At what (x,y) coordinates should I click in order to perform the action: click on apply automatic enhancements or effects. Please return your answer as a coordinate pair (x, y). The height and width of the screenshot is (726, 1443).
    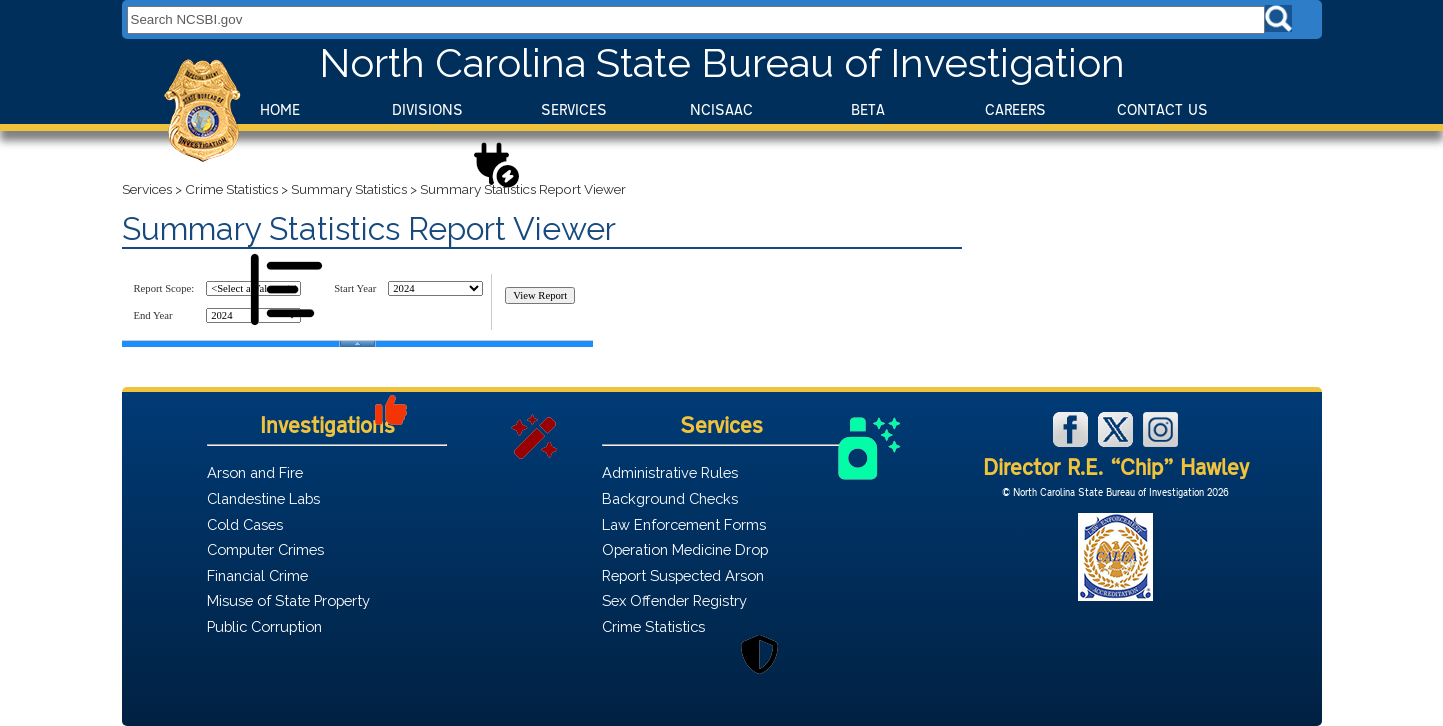
    Looking at the image, I should click on (535, 438).